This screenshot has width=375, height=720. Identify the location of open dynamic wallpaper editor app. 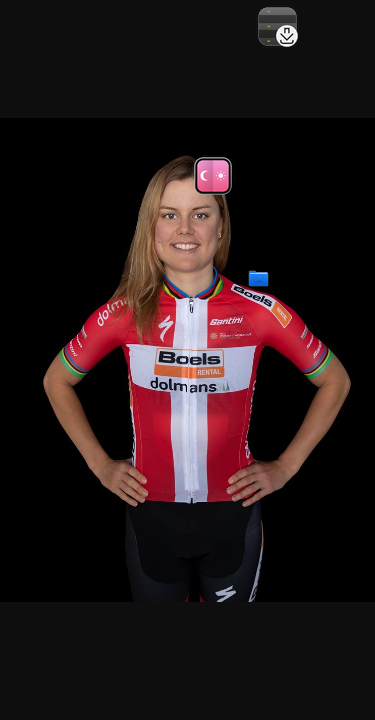
(213, 176).